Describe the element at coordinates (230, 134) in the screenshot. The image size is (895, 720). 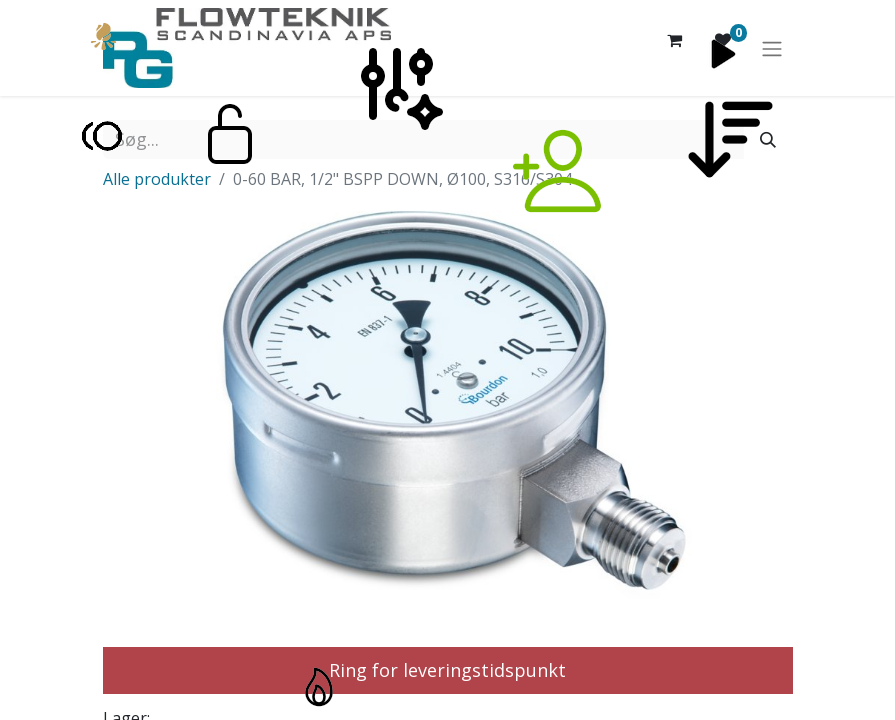
I see `indicates an unlocked or unsecured state` at that location.